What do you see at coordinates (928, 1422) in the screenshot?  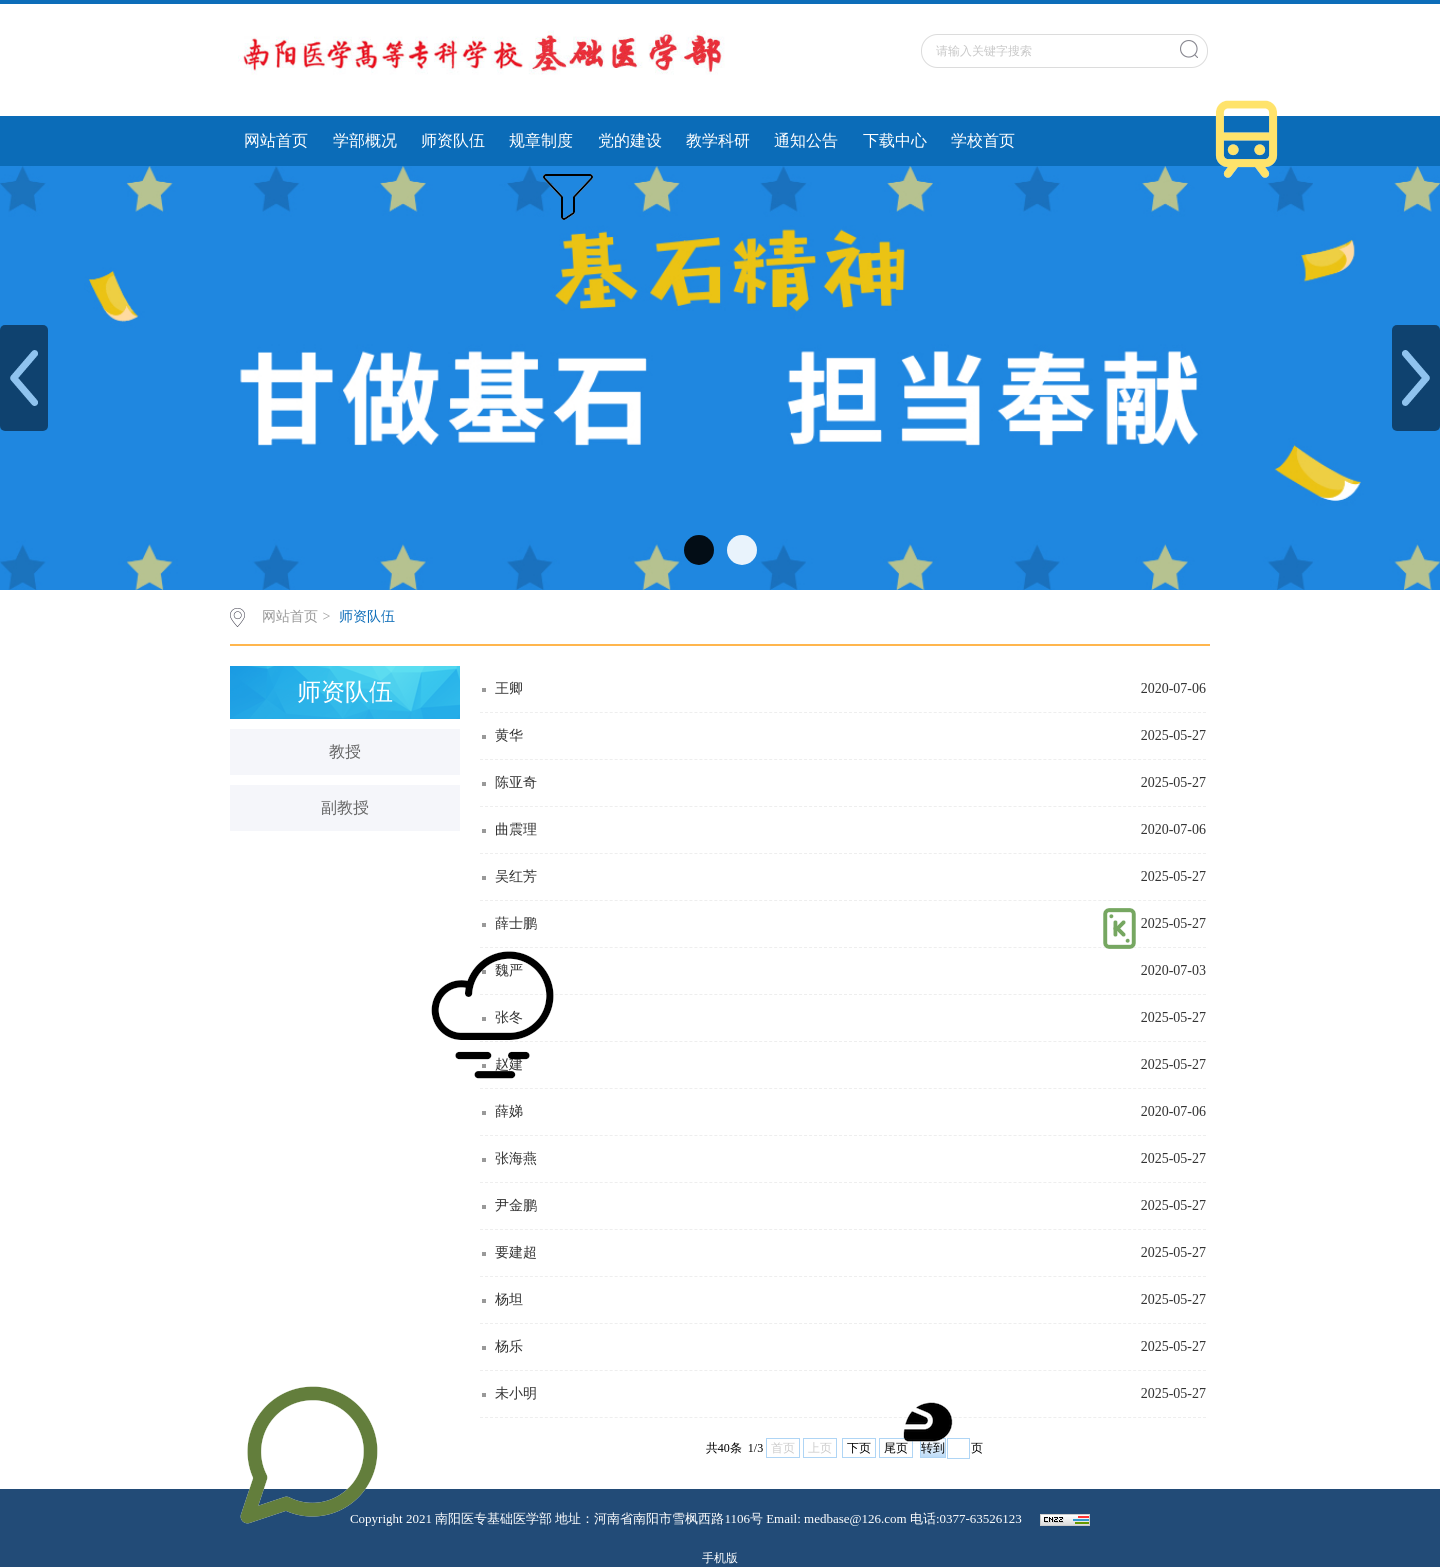 I see `access motorsports or racing content` at bounding box center [928, 1422].